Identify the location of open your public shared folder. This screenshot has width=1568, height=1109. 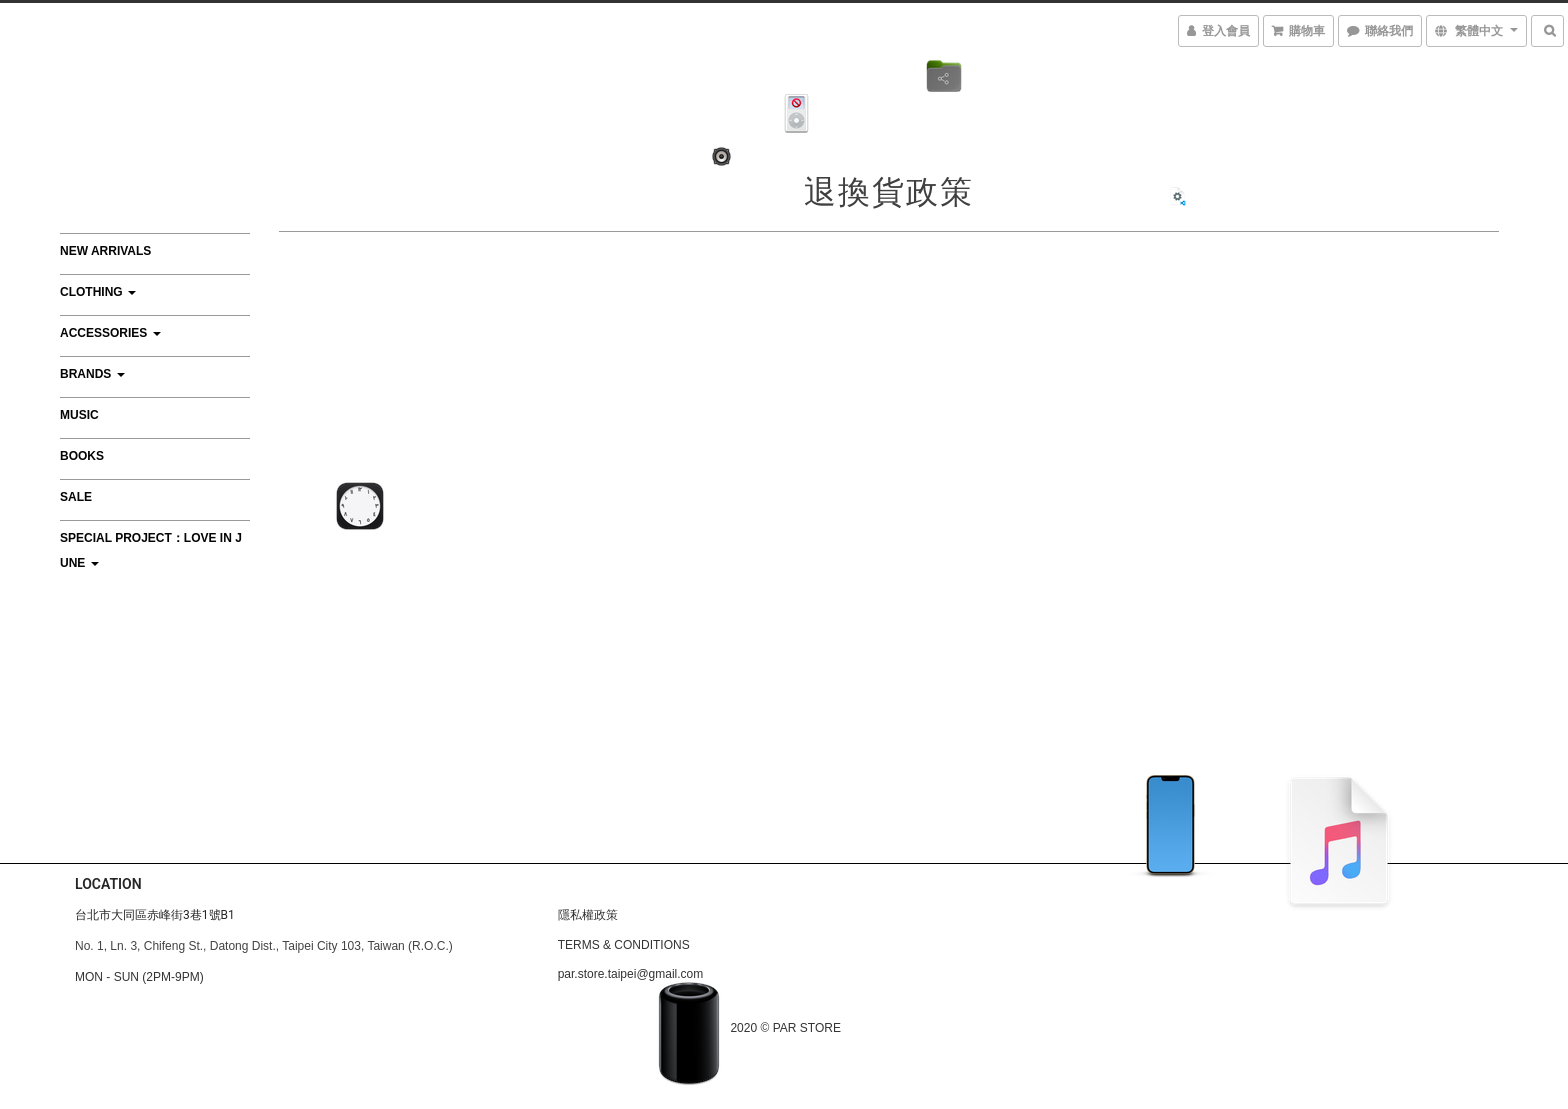
(944, 76).